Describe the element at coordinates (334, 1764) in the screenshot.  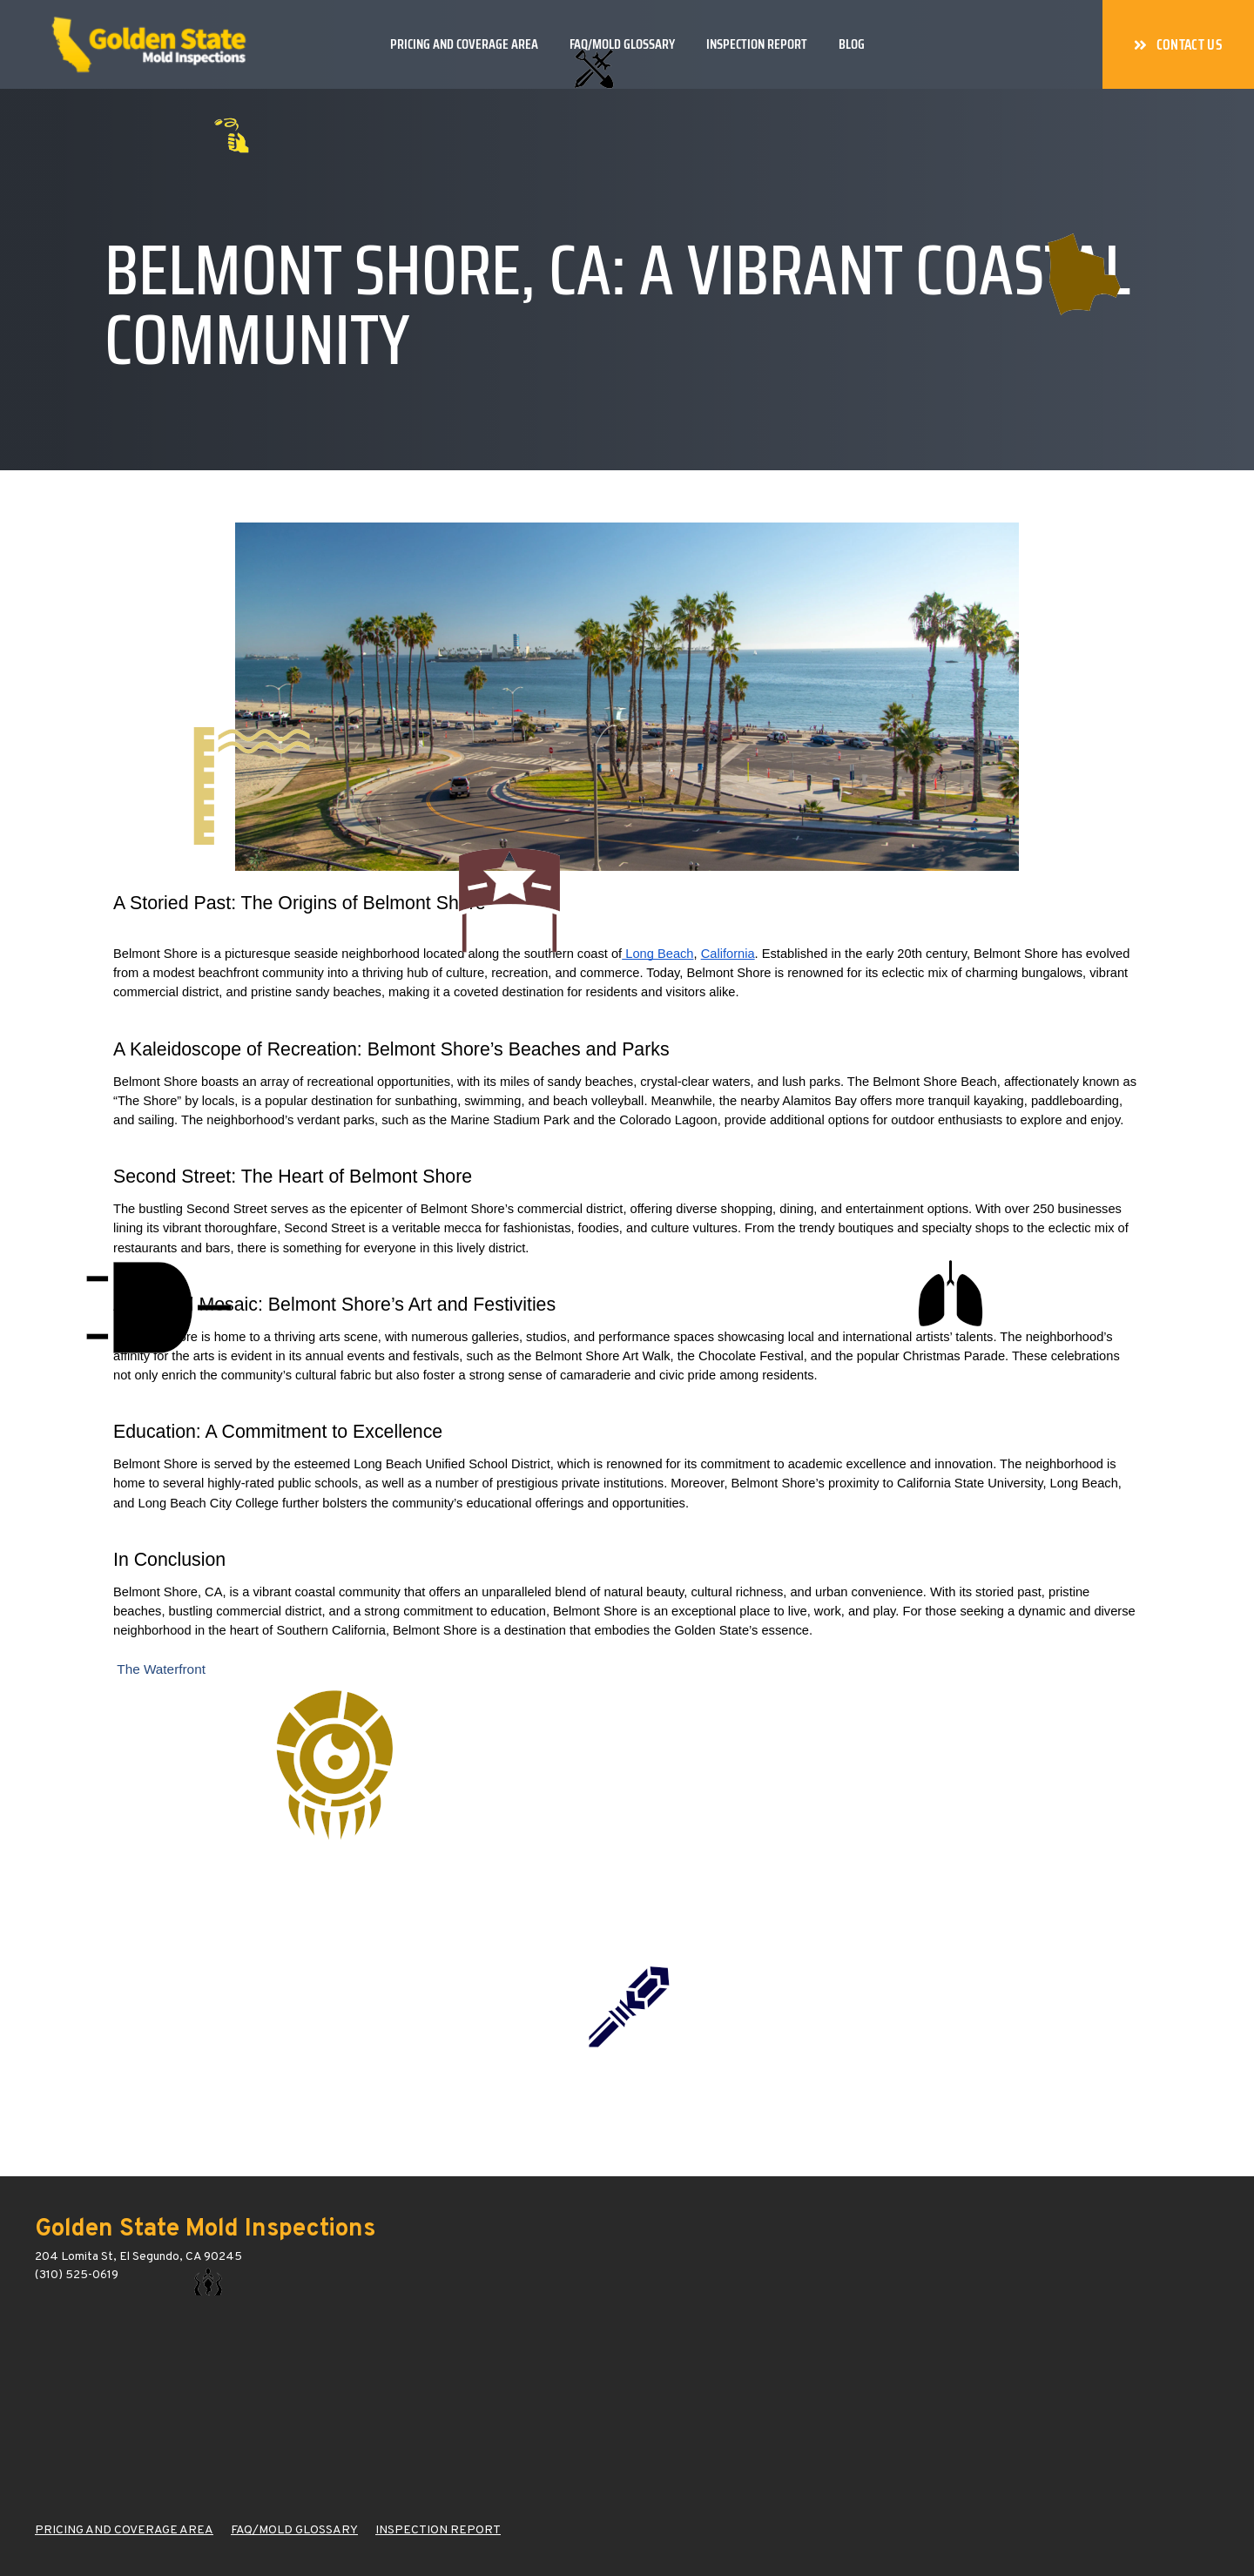
I see `summon or activate a beholder creature` at that location.